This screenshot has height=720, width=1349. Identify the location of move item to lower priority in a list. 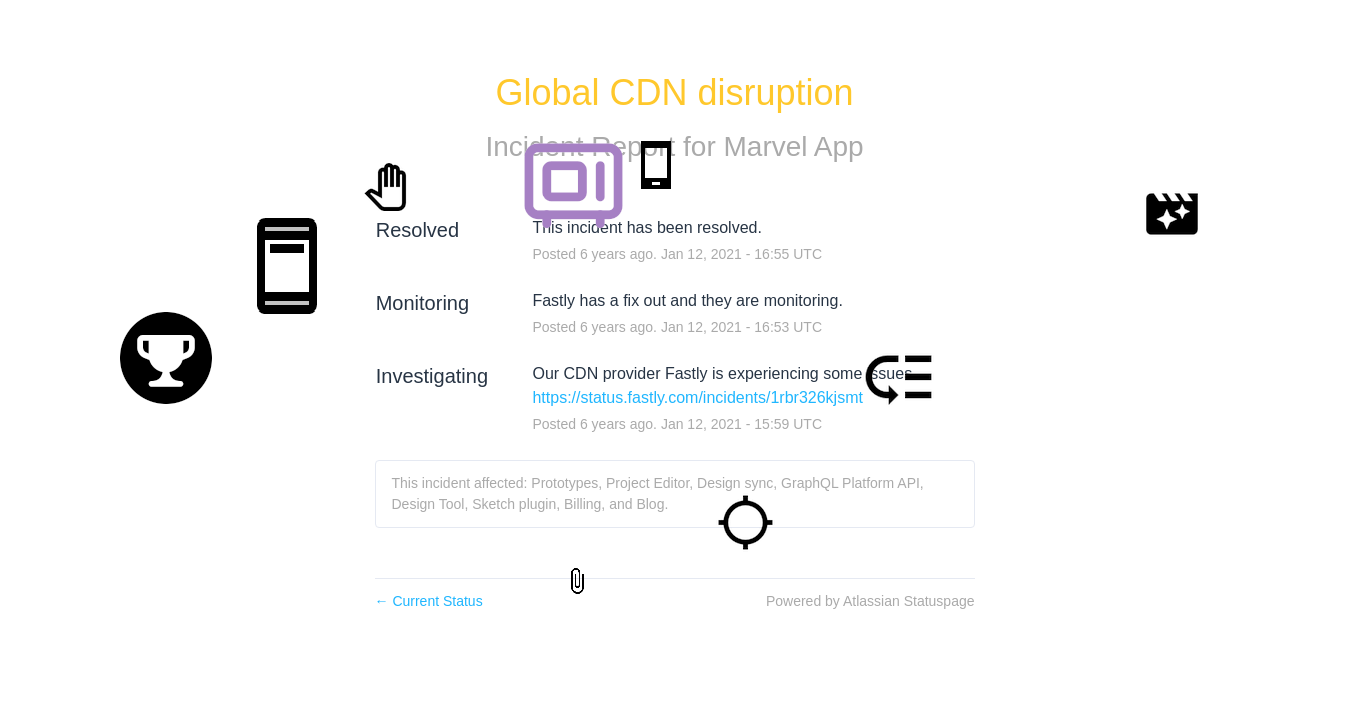
(898, 378).